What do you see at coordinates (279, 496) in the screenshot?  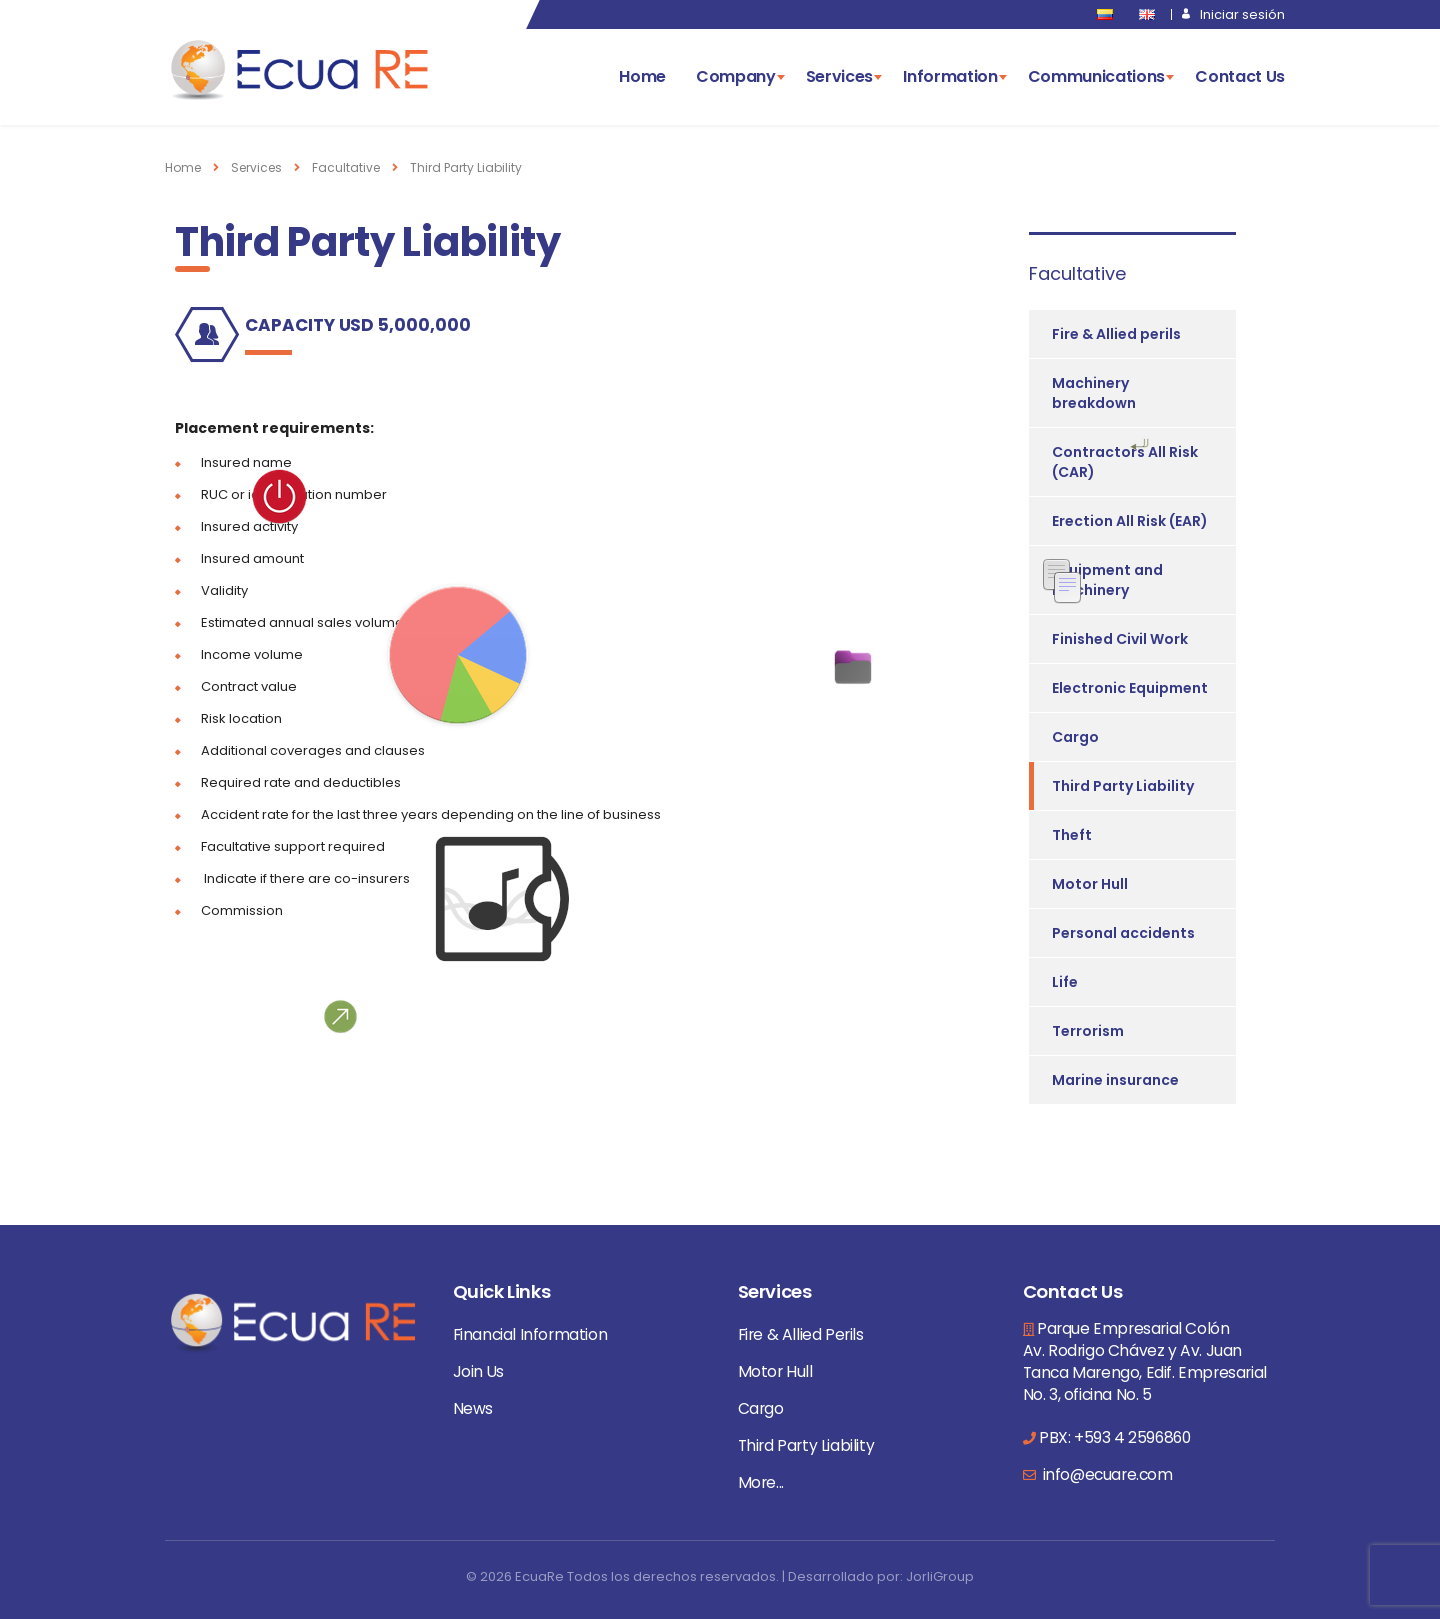 I see `shut down the system` at bounding box center [279, 496].